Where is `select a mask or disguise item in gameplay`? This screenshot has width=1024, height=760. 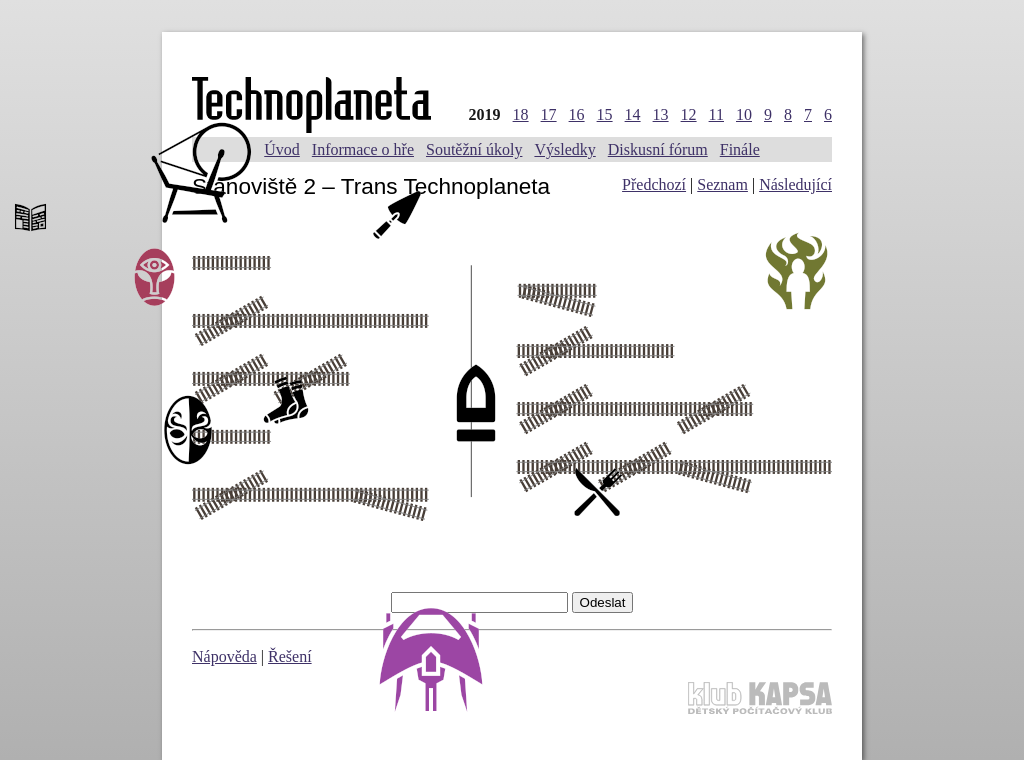 select a mask or disguise item in gameplay is located at coordinates (188, 430).